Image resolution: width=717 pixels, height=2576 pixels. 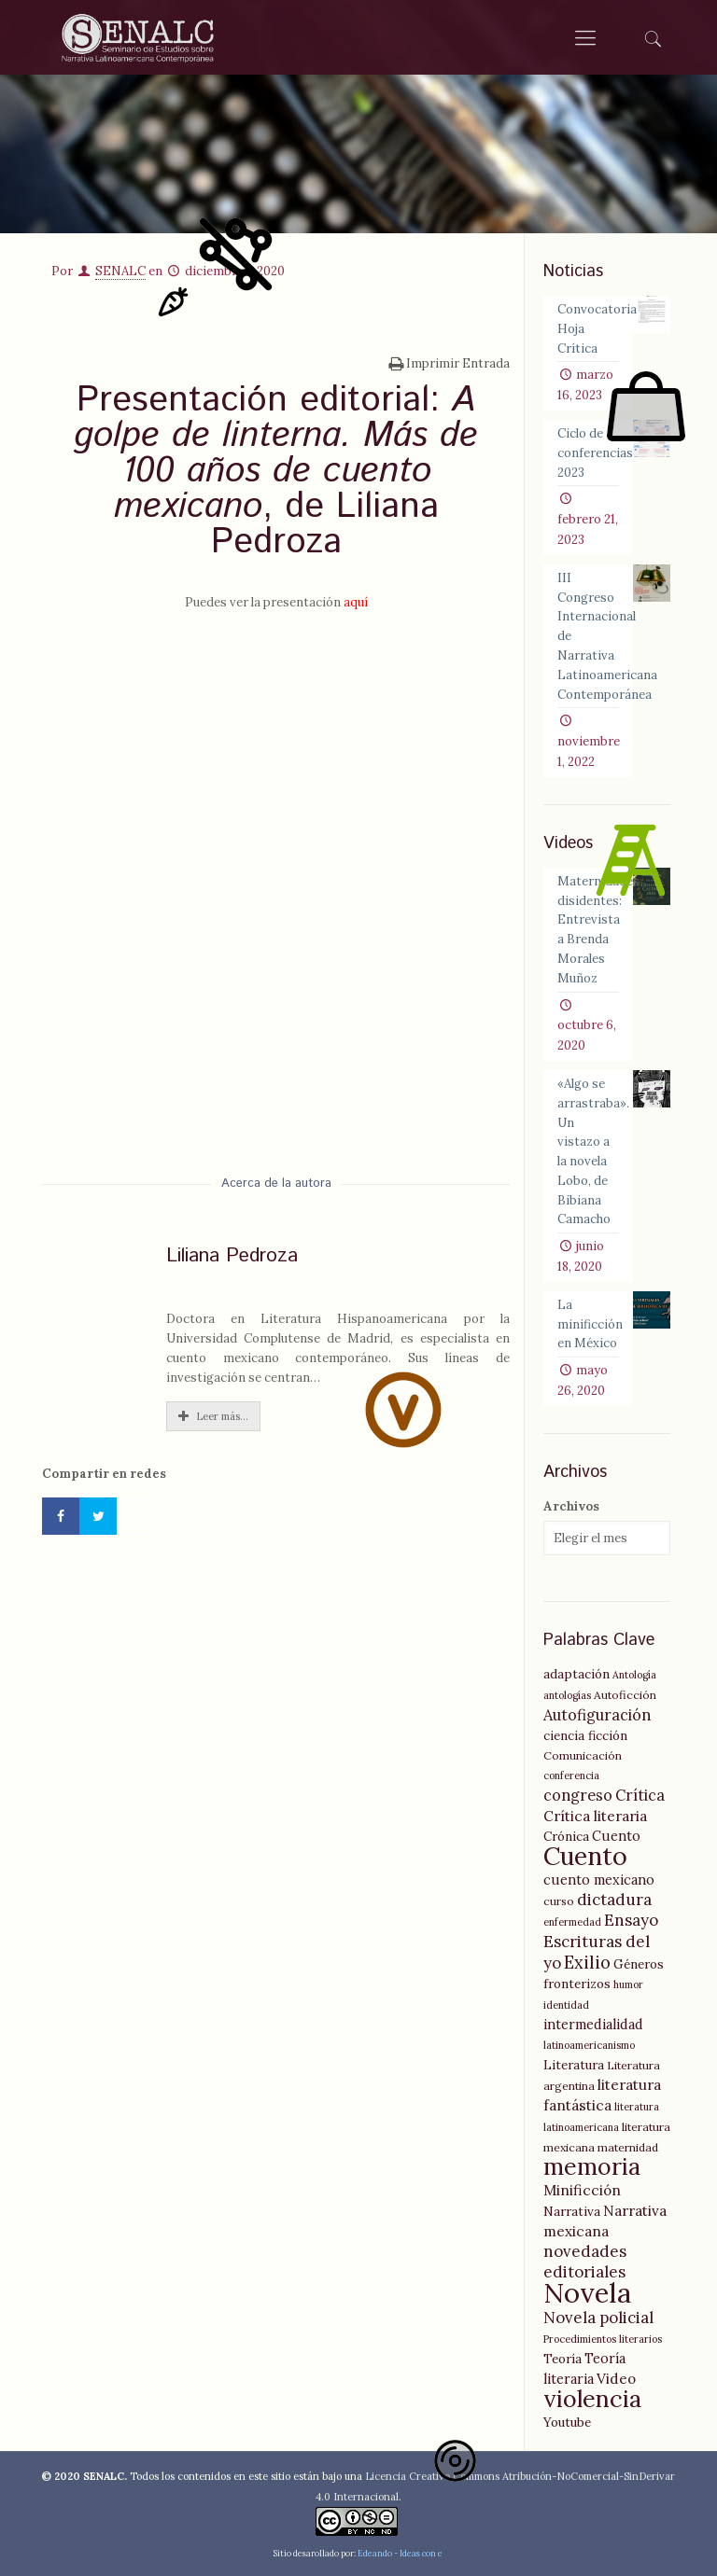 I want to click on disable polygon drawing tool, so click(x=235, y=254).